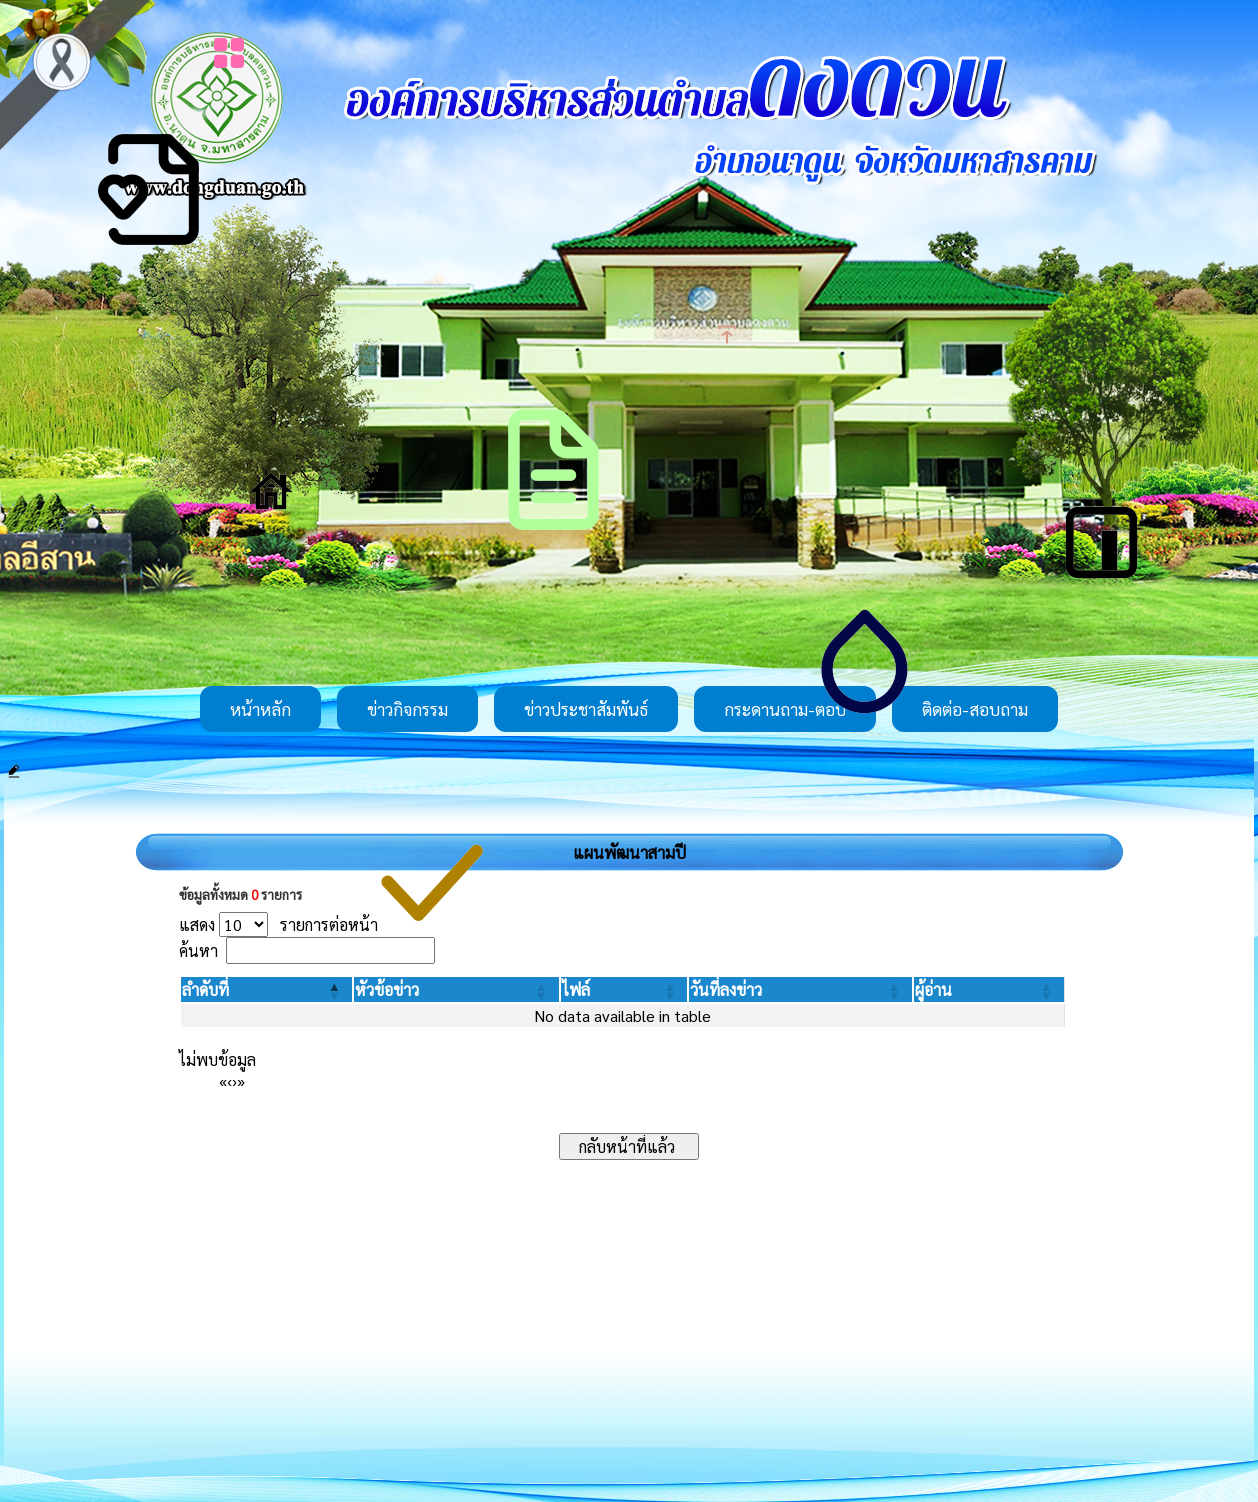  I want to click on upload a file or document, so click(727, 334).